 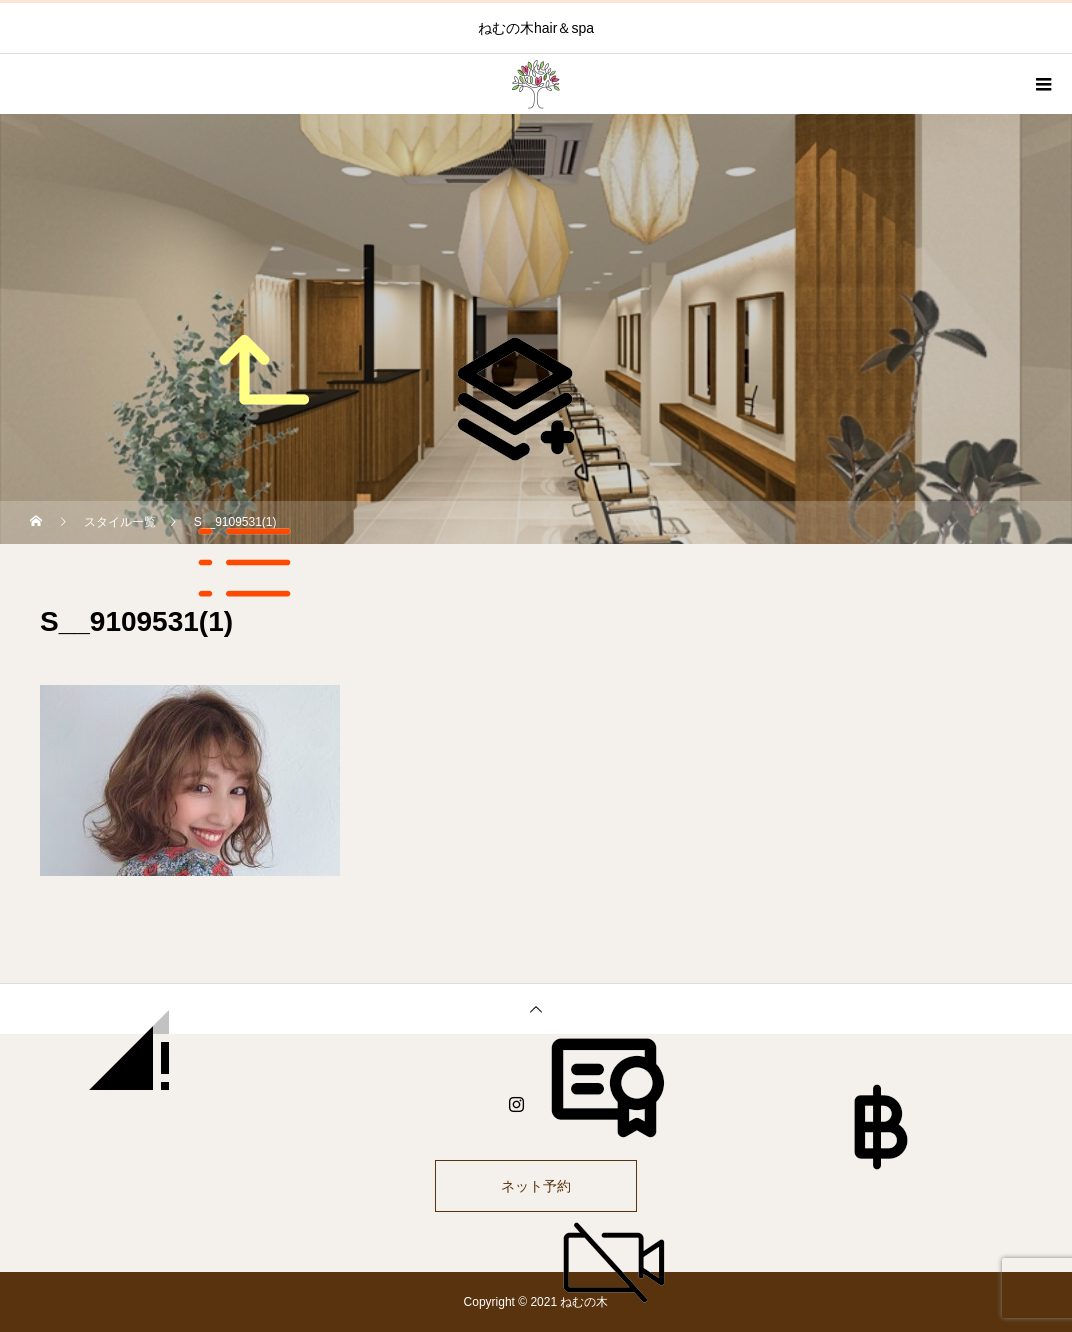 What do you see at coordinates (244, 562) in the screenshot?
I see `view items in a list format` at bounding box center [244, 562].